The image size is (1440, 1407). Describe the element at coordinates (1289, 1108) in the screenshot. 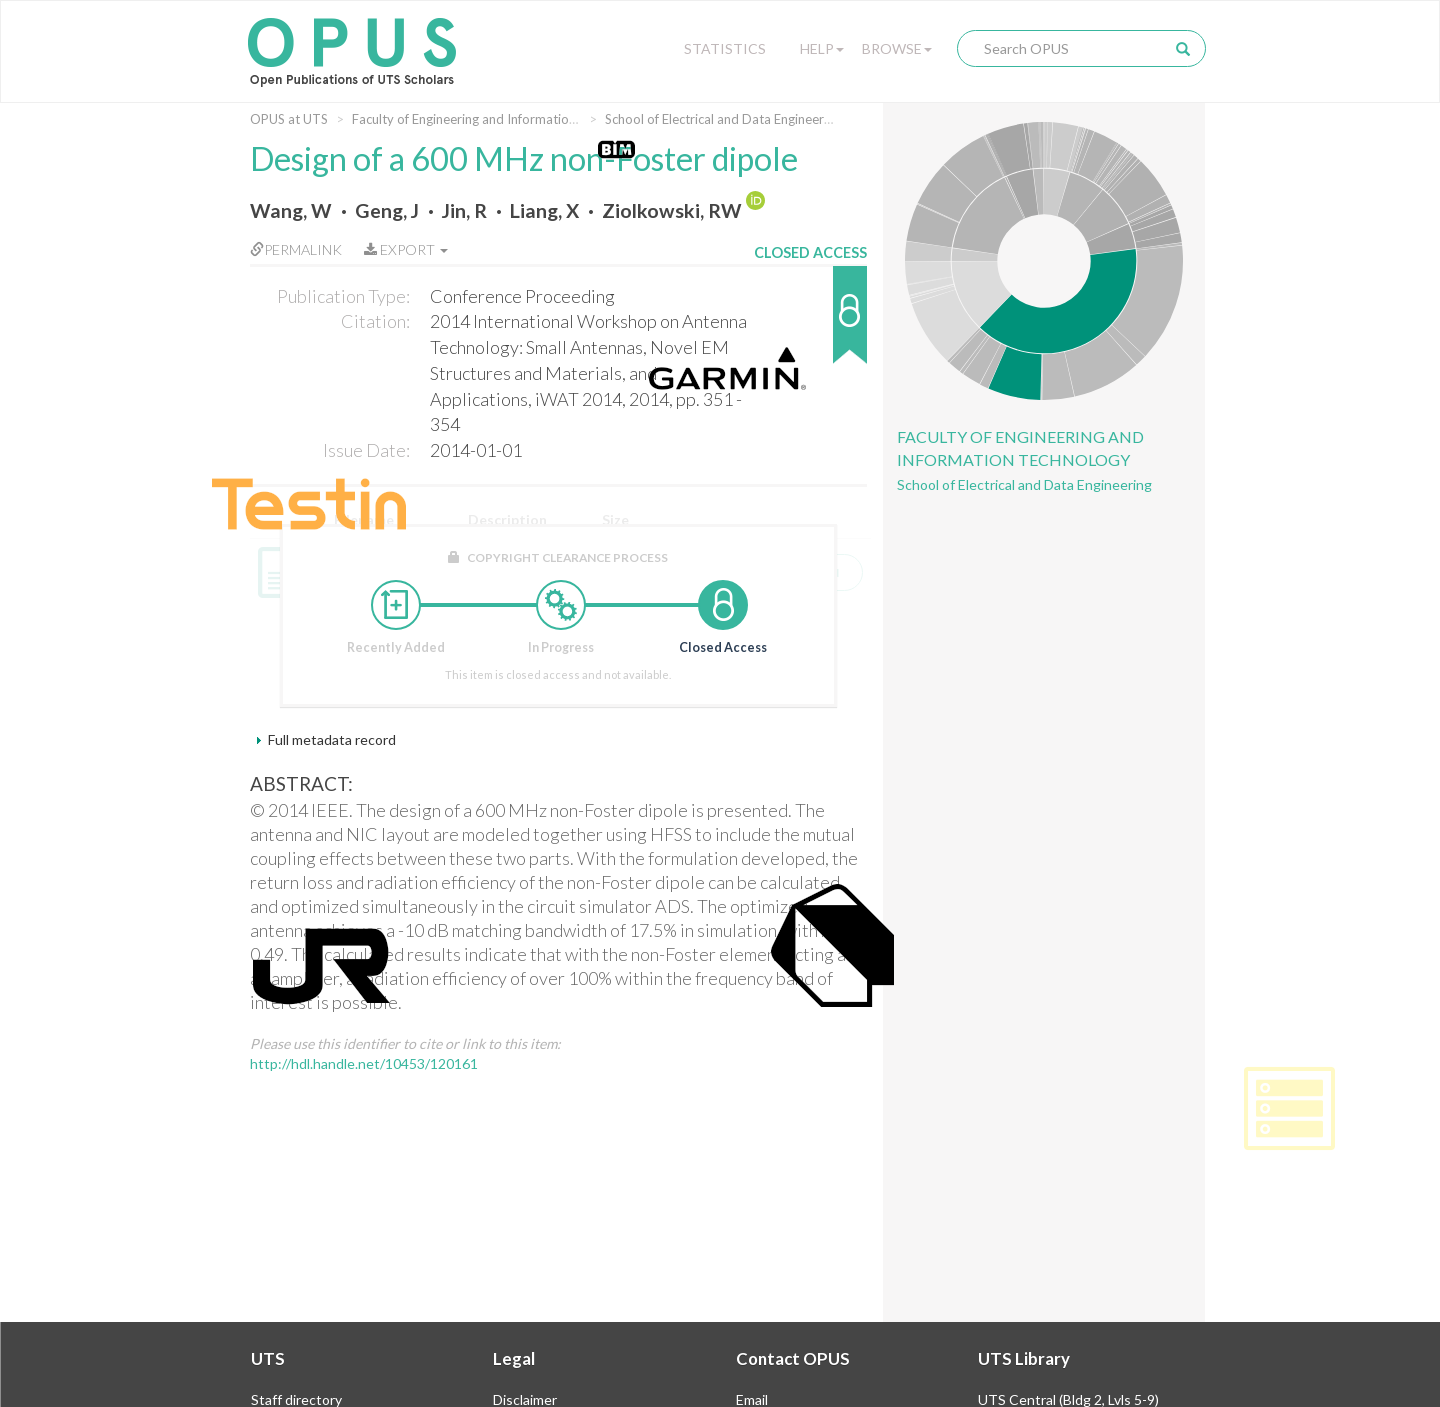

I see `openmediavault network-attached storage application` at that location.